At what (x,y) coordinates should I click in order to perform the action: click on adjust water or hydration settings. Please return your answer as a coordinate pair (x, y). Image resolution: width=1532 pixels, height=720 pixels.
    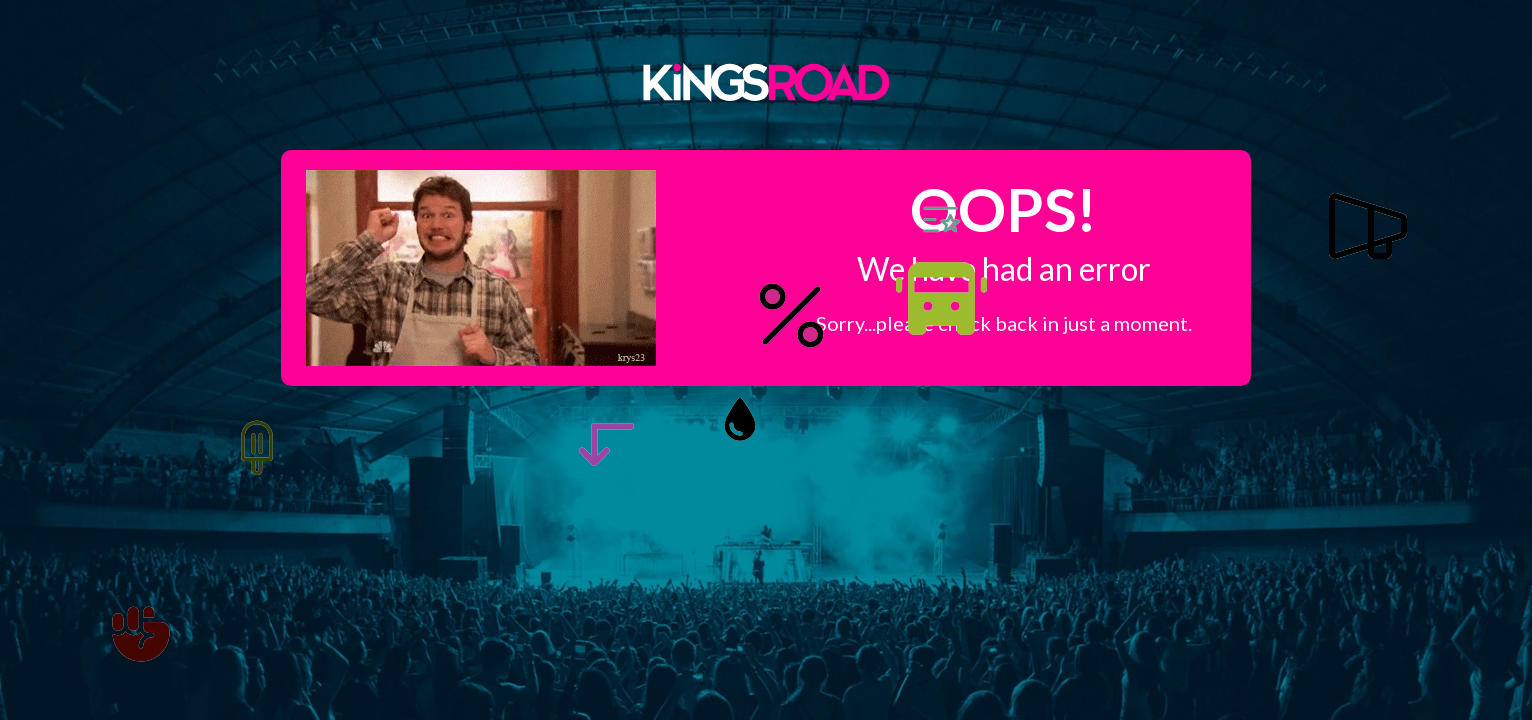
    Looking at the image, I should click on (740, 420).